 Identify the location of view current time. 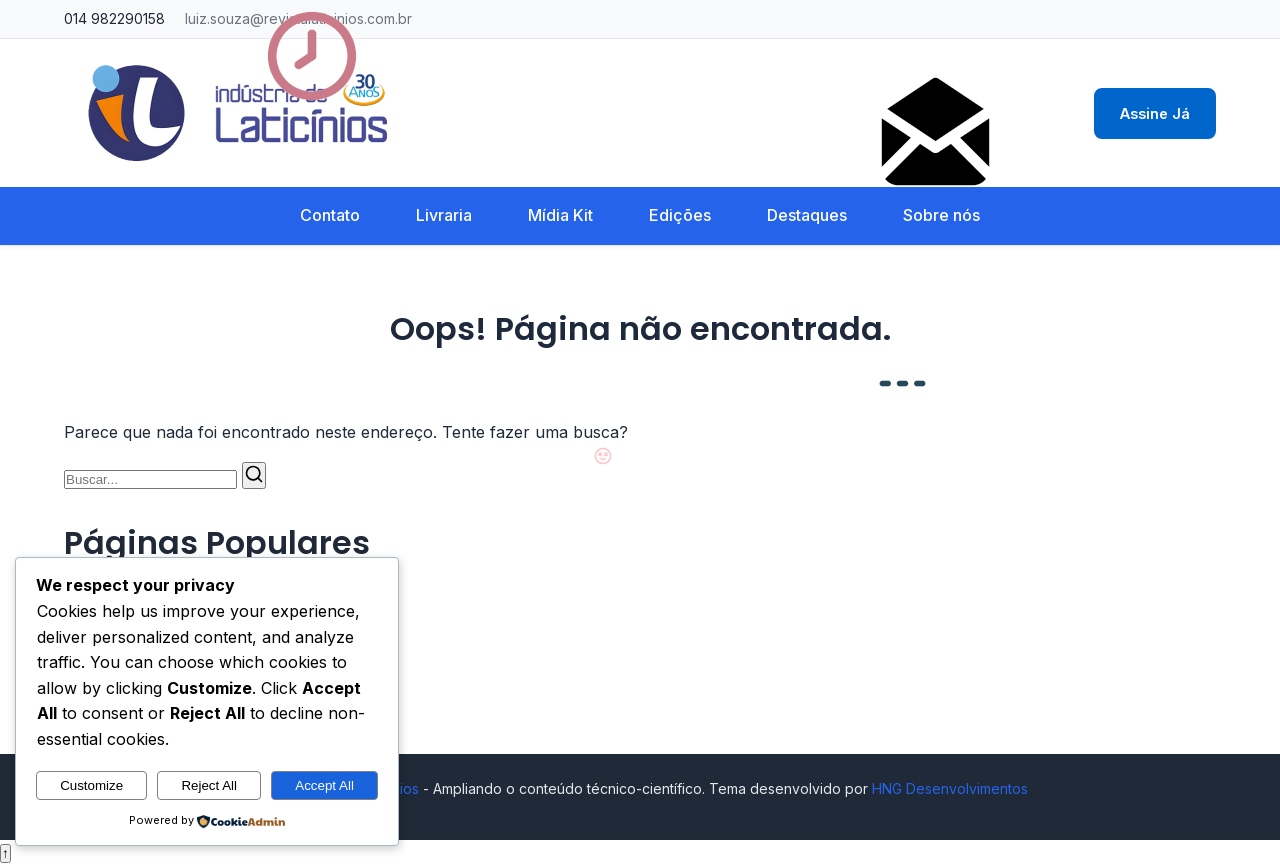
(312, 56).